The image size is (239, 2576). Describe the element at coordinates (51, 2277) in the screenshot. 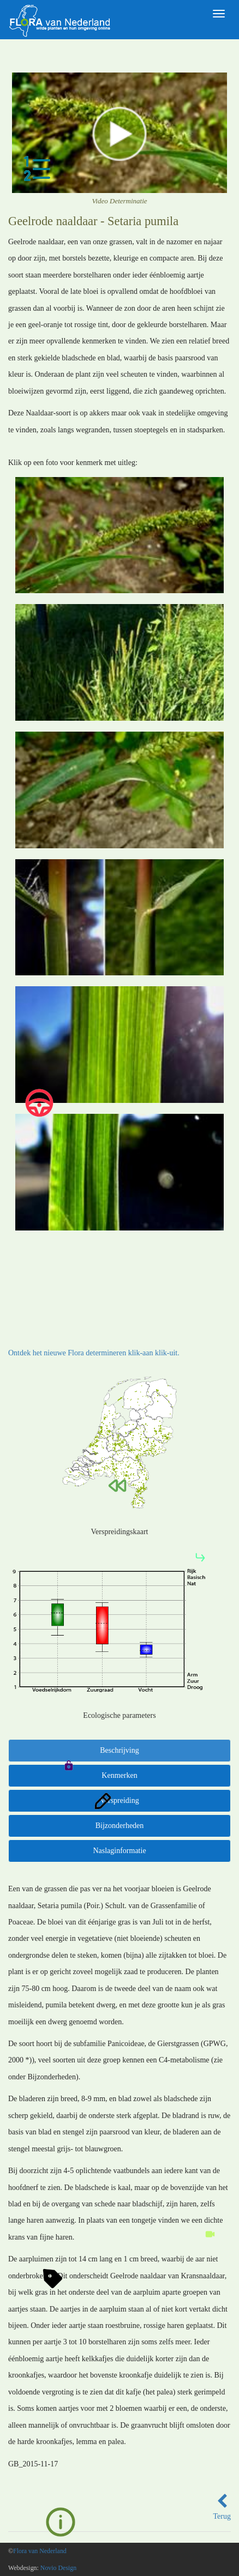

I see `view tags or labels` at that location.